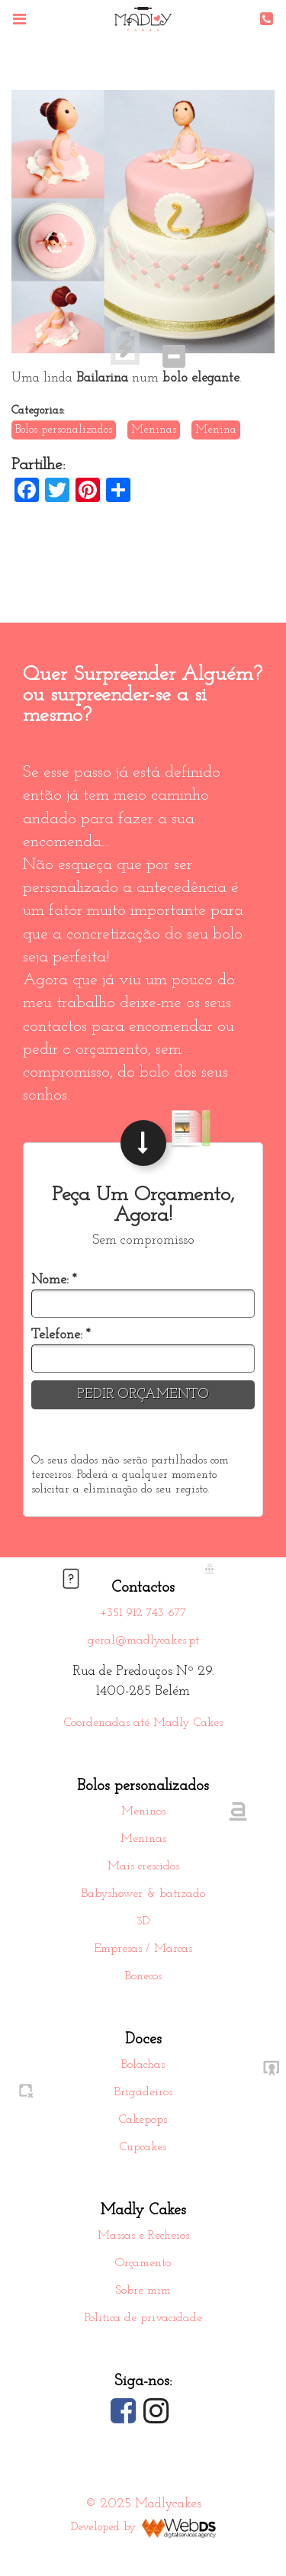 The image size is (286, 2576). What do you see at coordinates (125, 346) in the screenshot?
I see `indicates device is connected to power` at bounding box center [125, 346].